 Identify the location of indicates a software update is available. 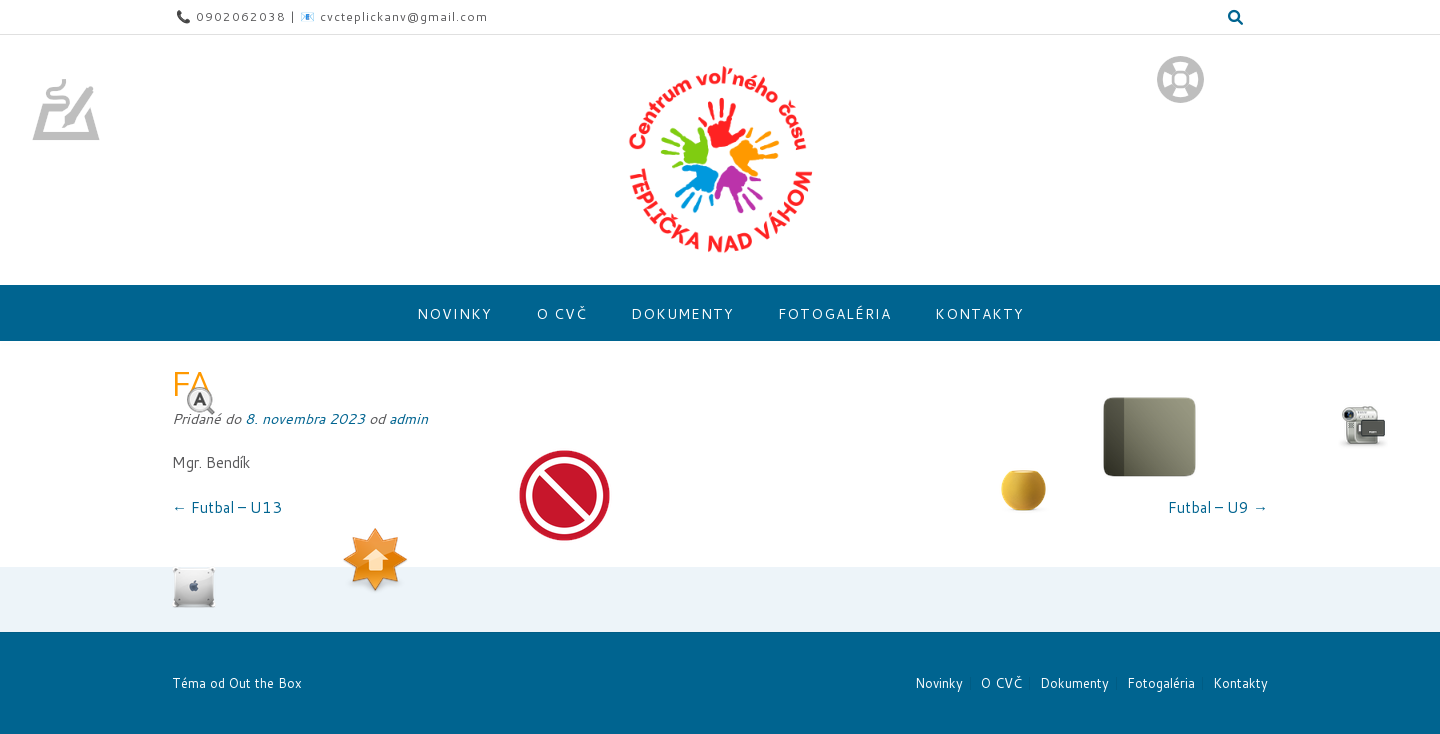
(375, 559).